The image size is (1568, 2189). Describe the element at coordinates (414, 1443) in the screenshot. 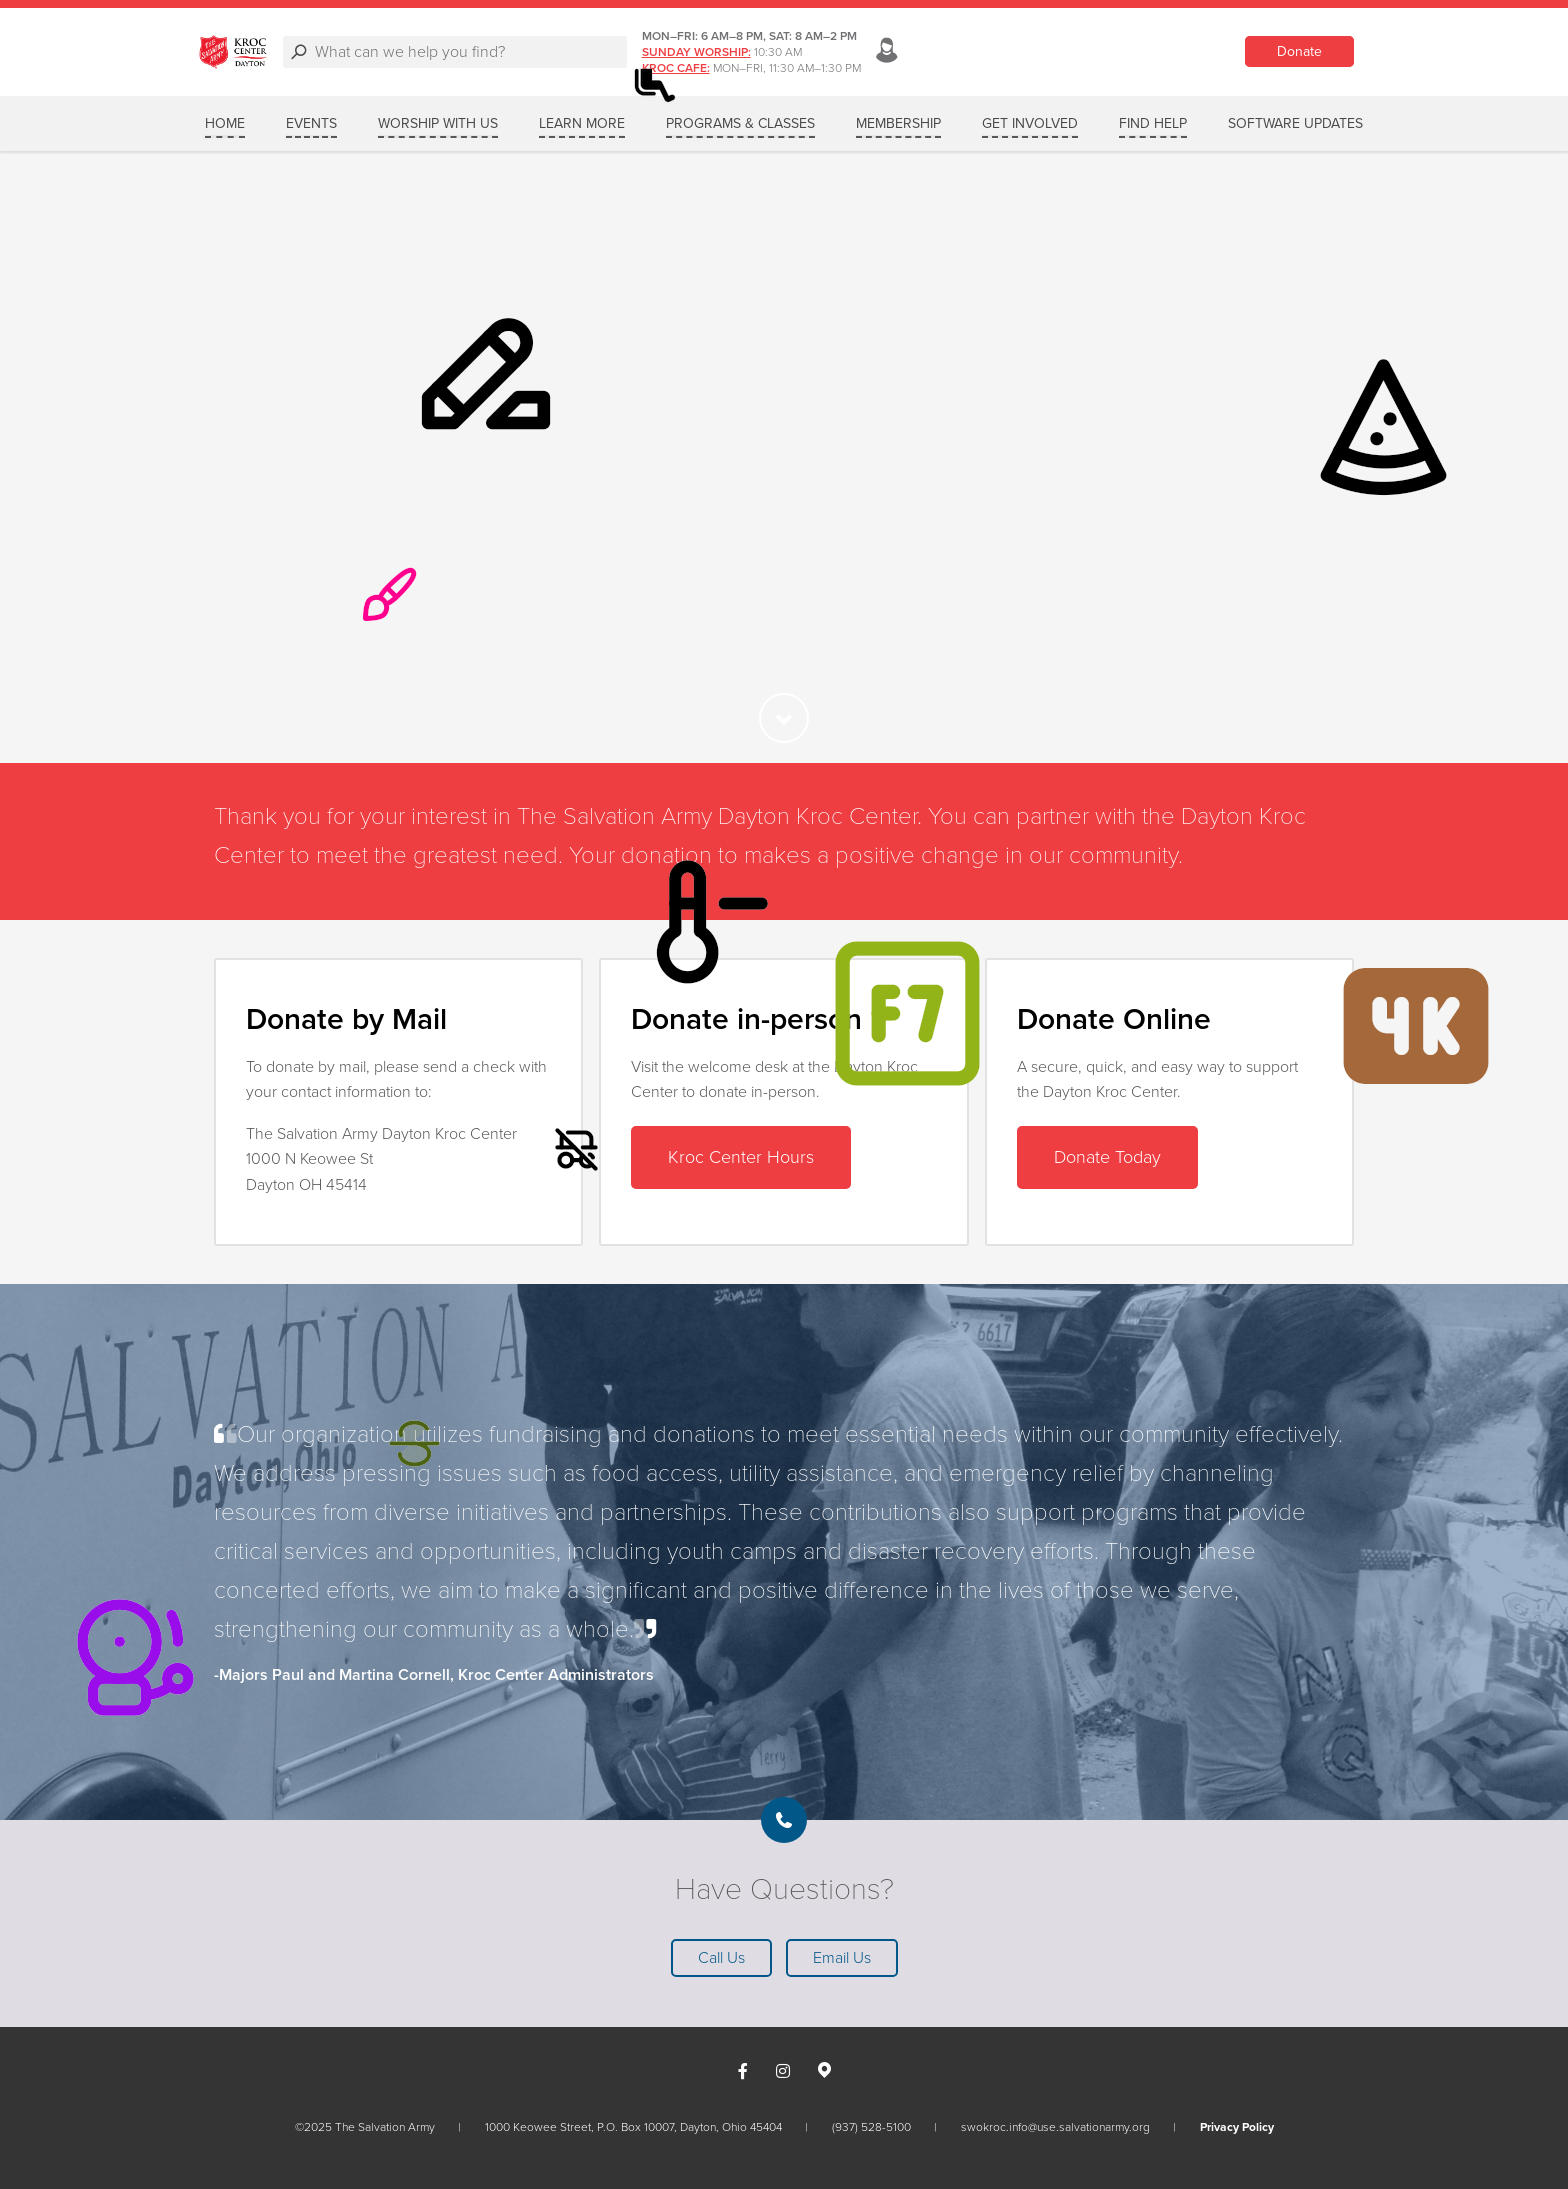

I see `apply strikethrough formatting to selected text` at that location.